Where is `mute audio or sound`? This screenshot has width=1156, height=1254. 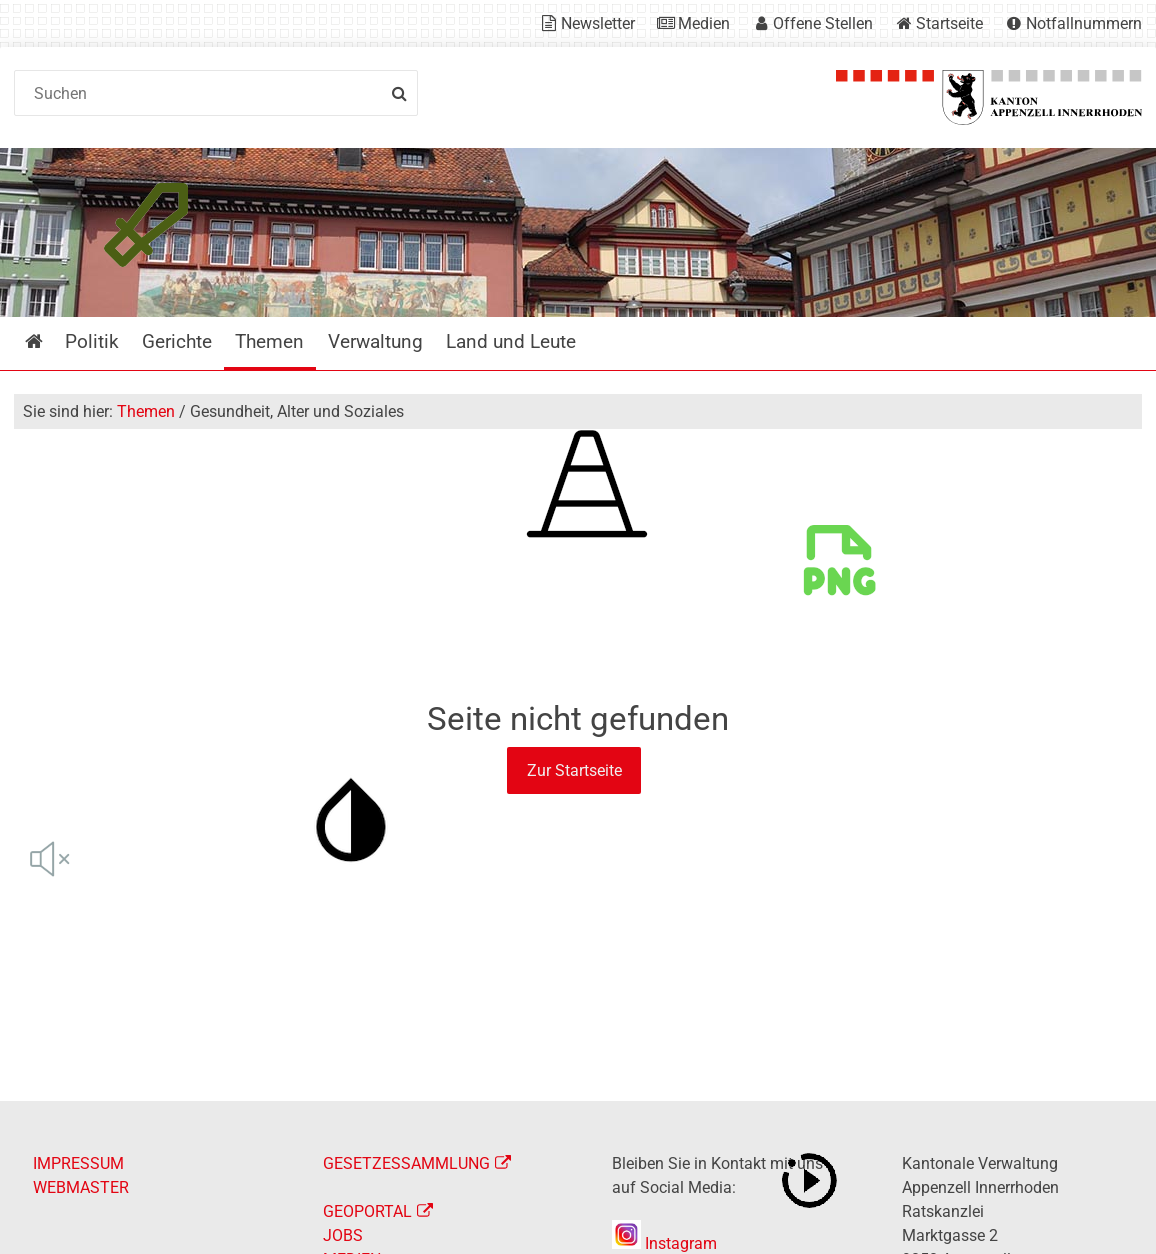
mute audio or sound is located at coordinates (49, 859).